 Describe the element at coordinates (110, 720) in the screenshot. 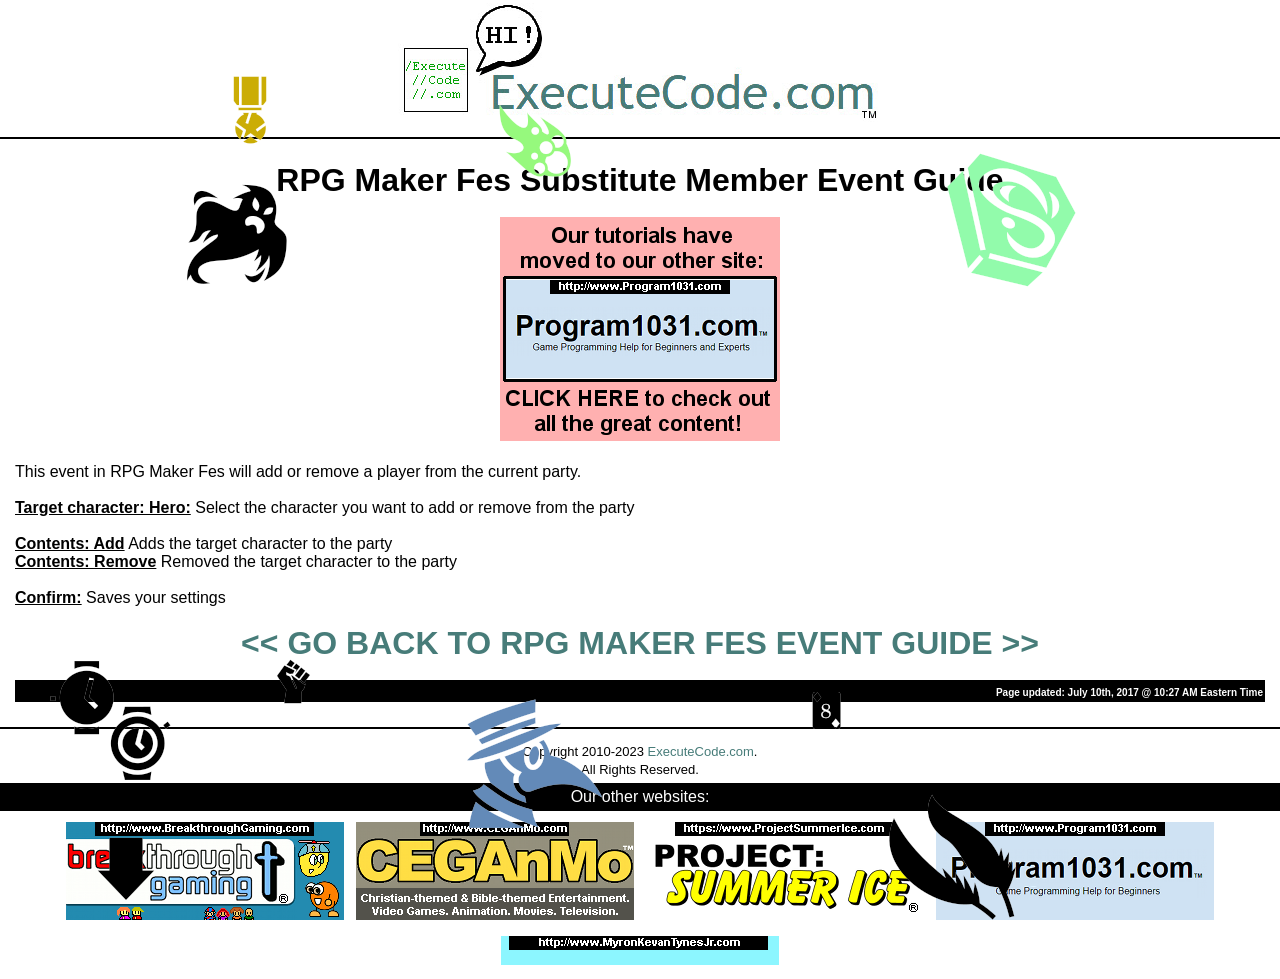

I see `sync time across multiple devices` at that location.